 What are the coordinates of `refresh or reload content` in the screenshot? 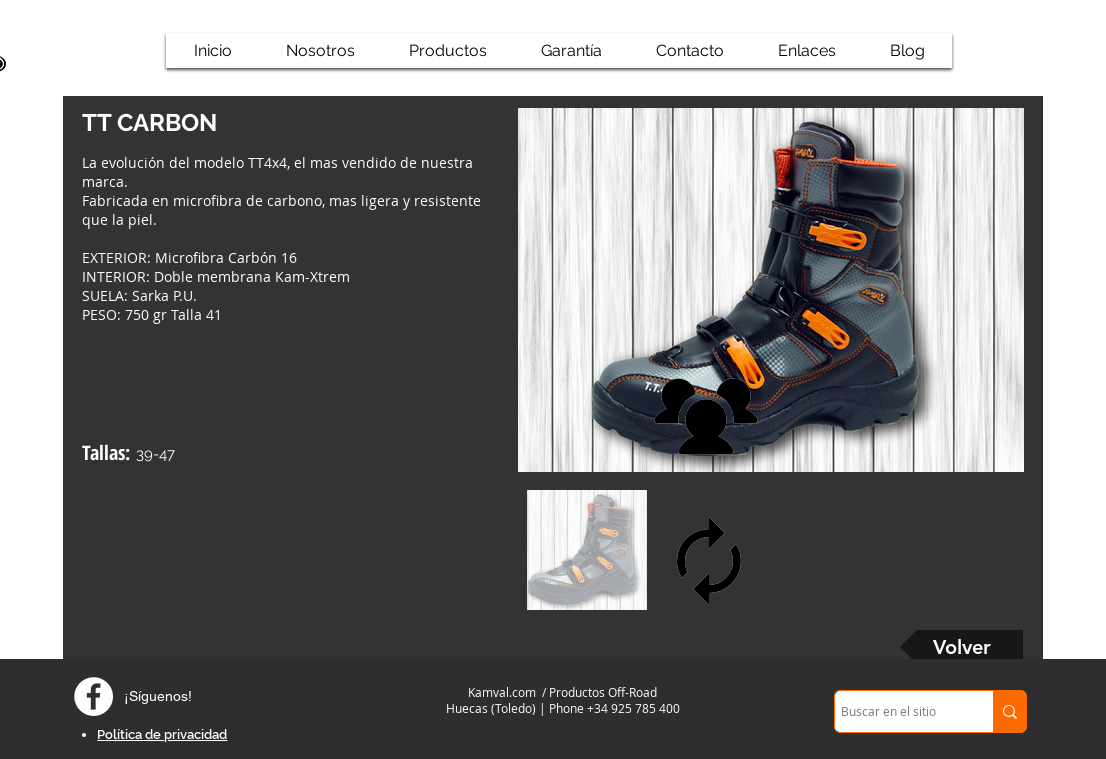 It's located at (709, 561).